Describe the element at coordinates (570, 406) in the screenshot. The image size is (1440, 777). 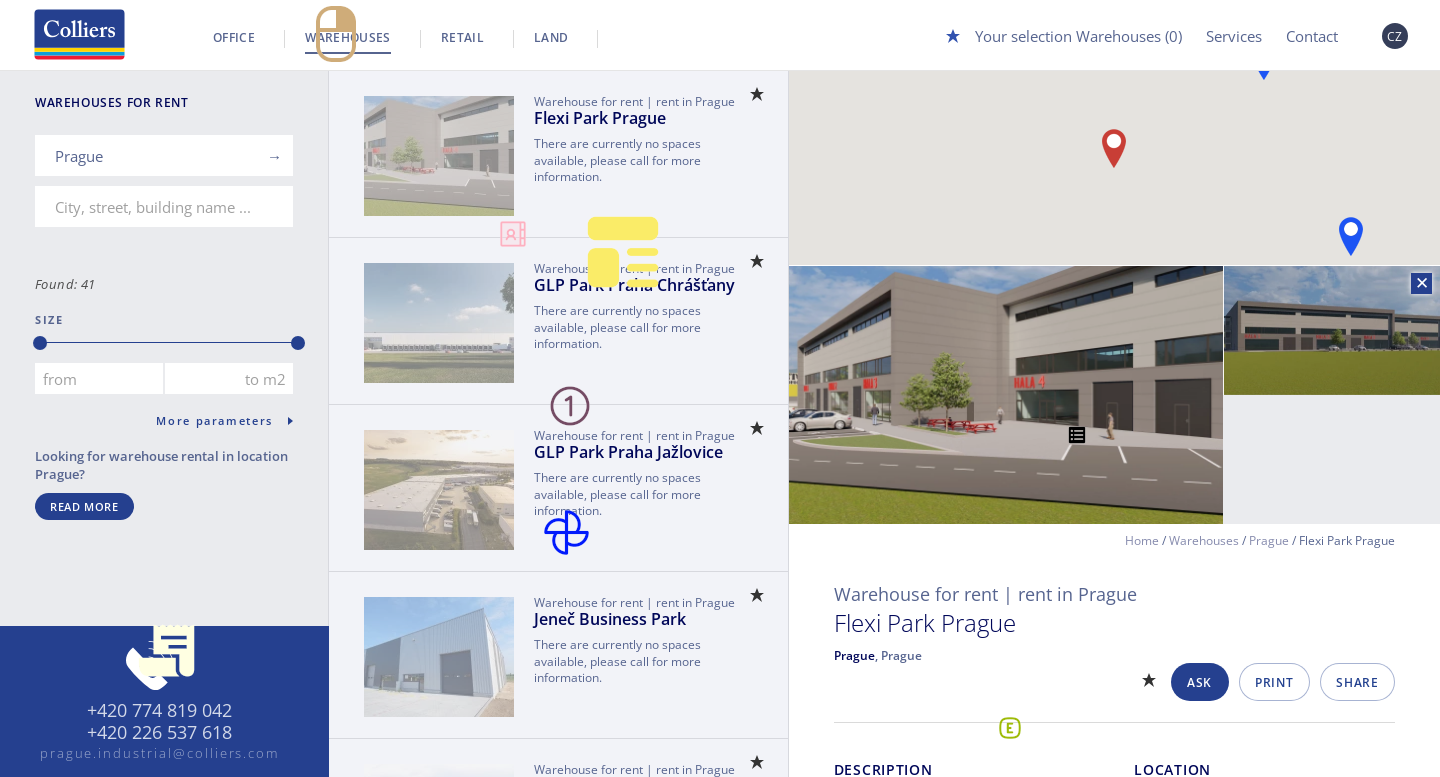
I see `indicates the first step in a multi-step process` at that location.